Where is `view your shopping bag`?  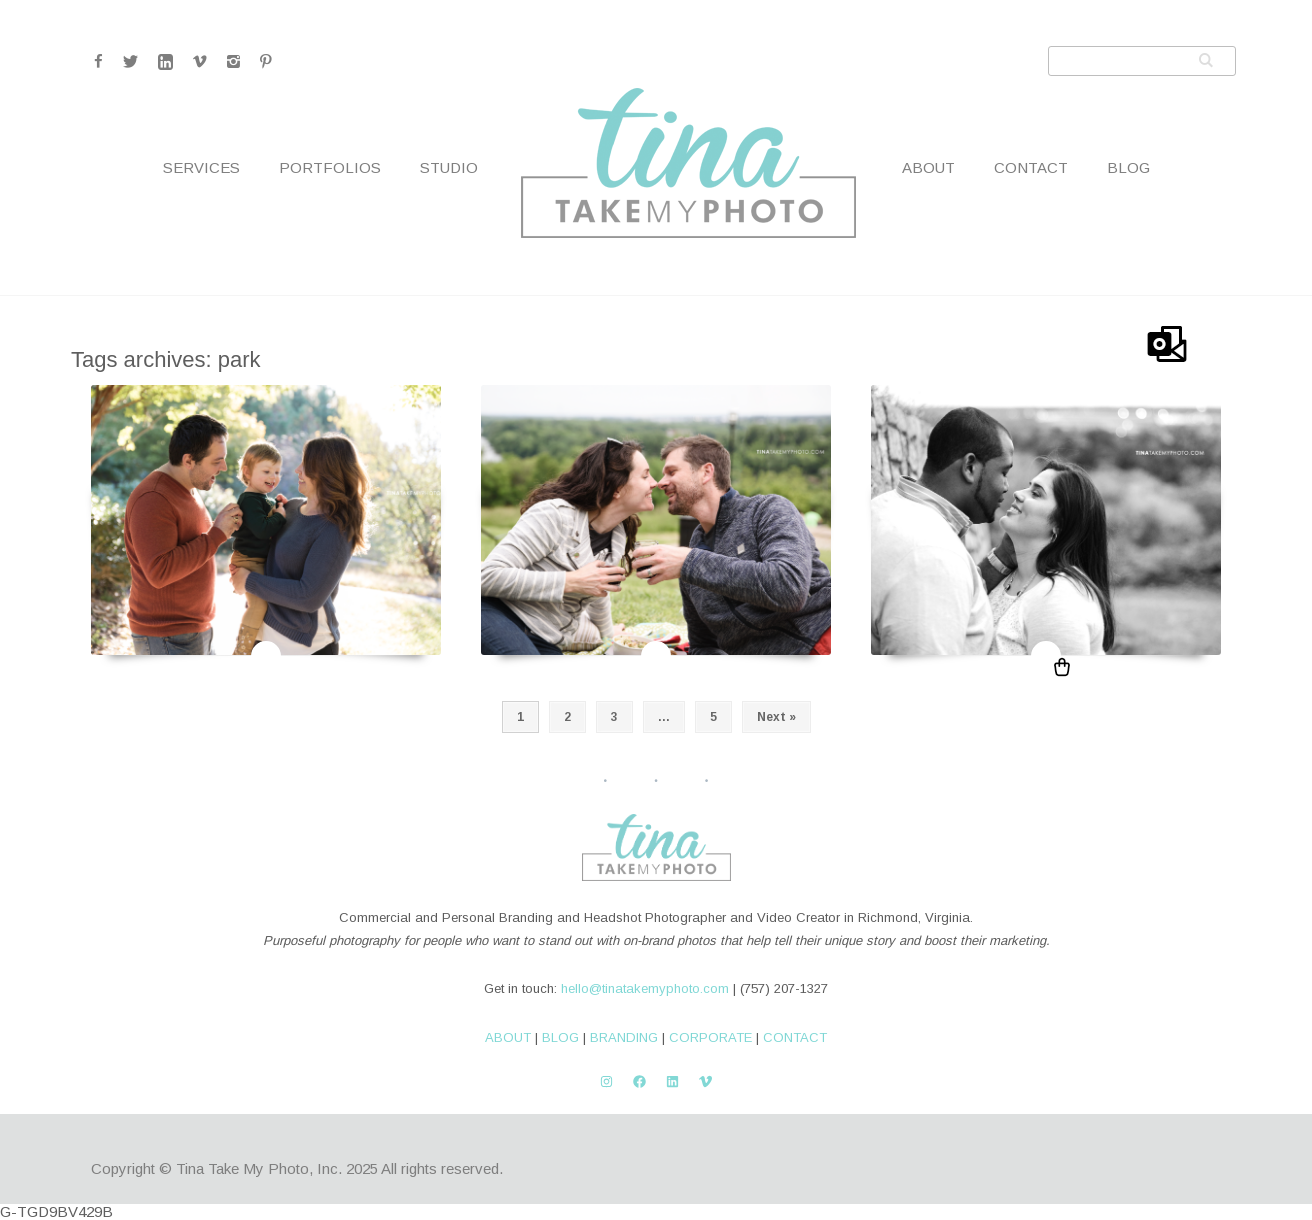
view your shopping bag is located at coordinates (1062, 667).